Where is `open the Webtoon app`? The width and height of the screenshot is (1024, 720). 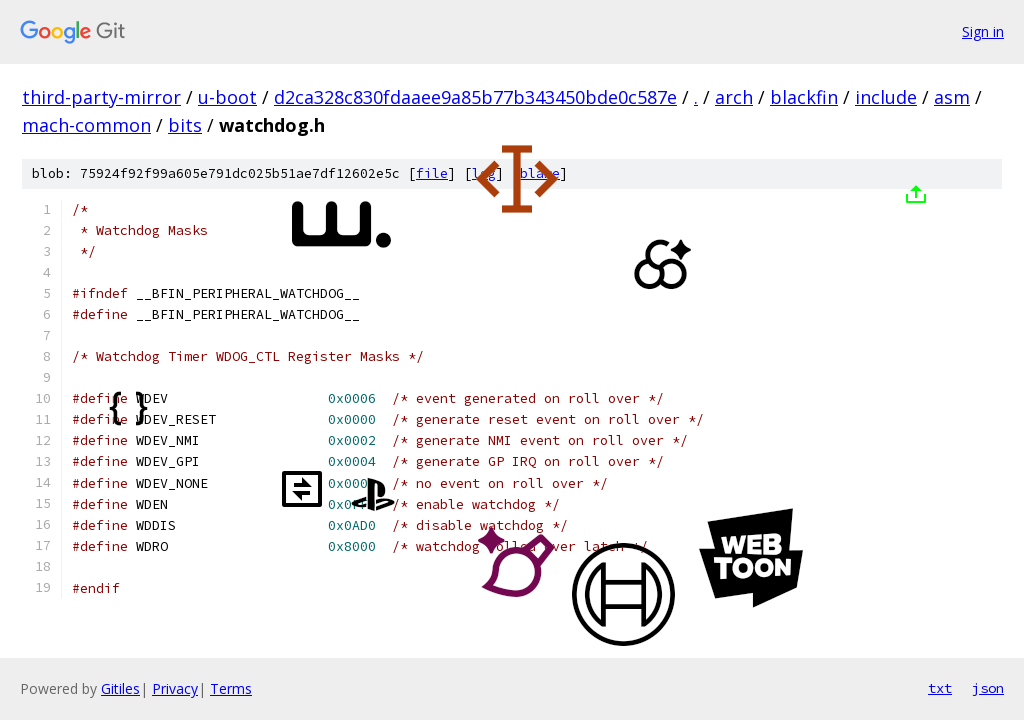 open the Webtoon app is located at coordinates (751, 558).